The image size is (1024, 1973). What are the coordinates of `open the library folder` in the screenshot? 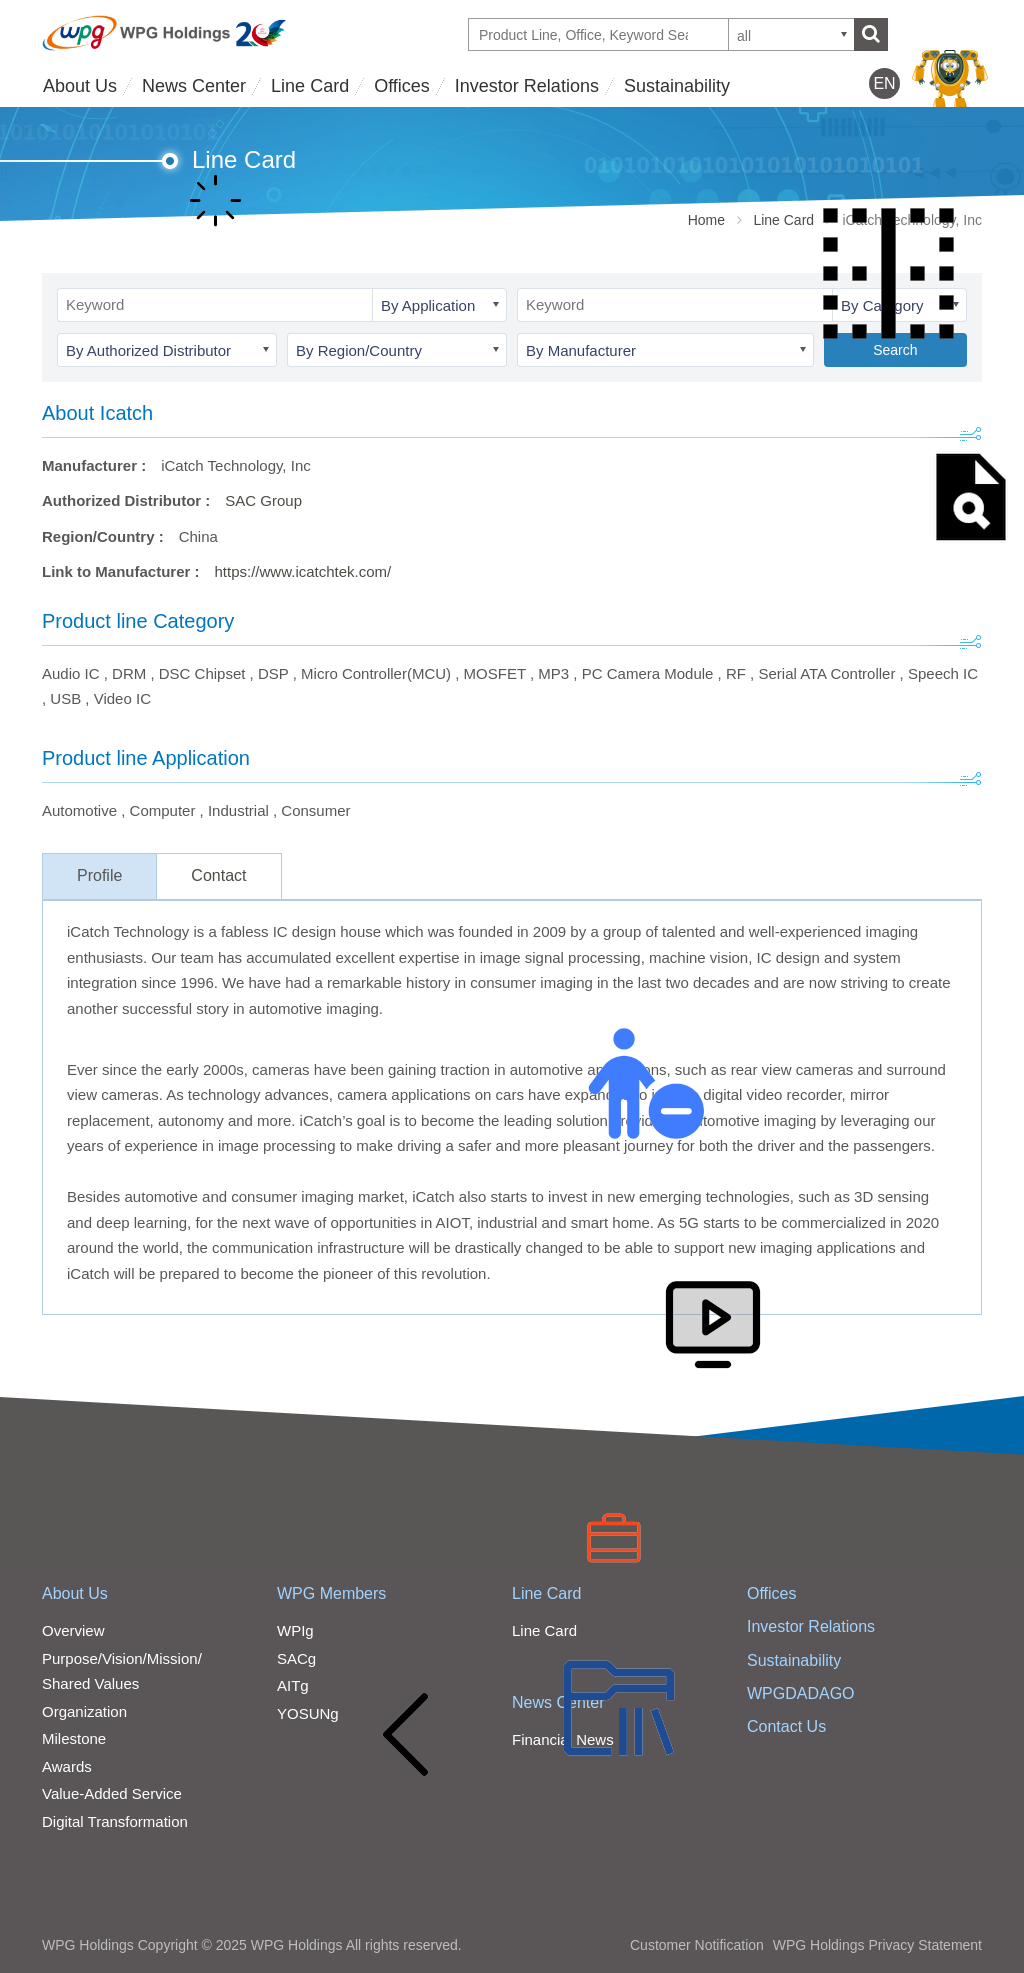 It's located at (619, 1708).